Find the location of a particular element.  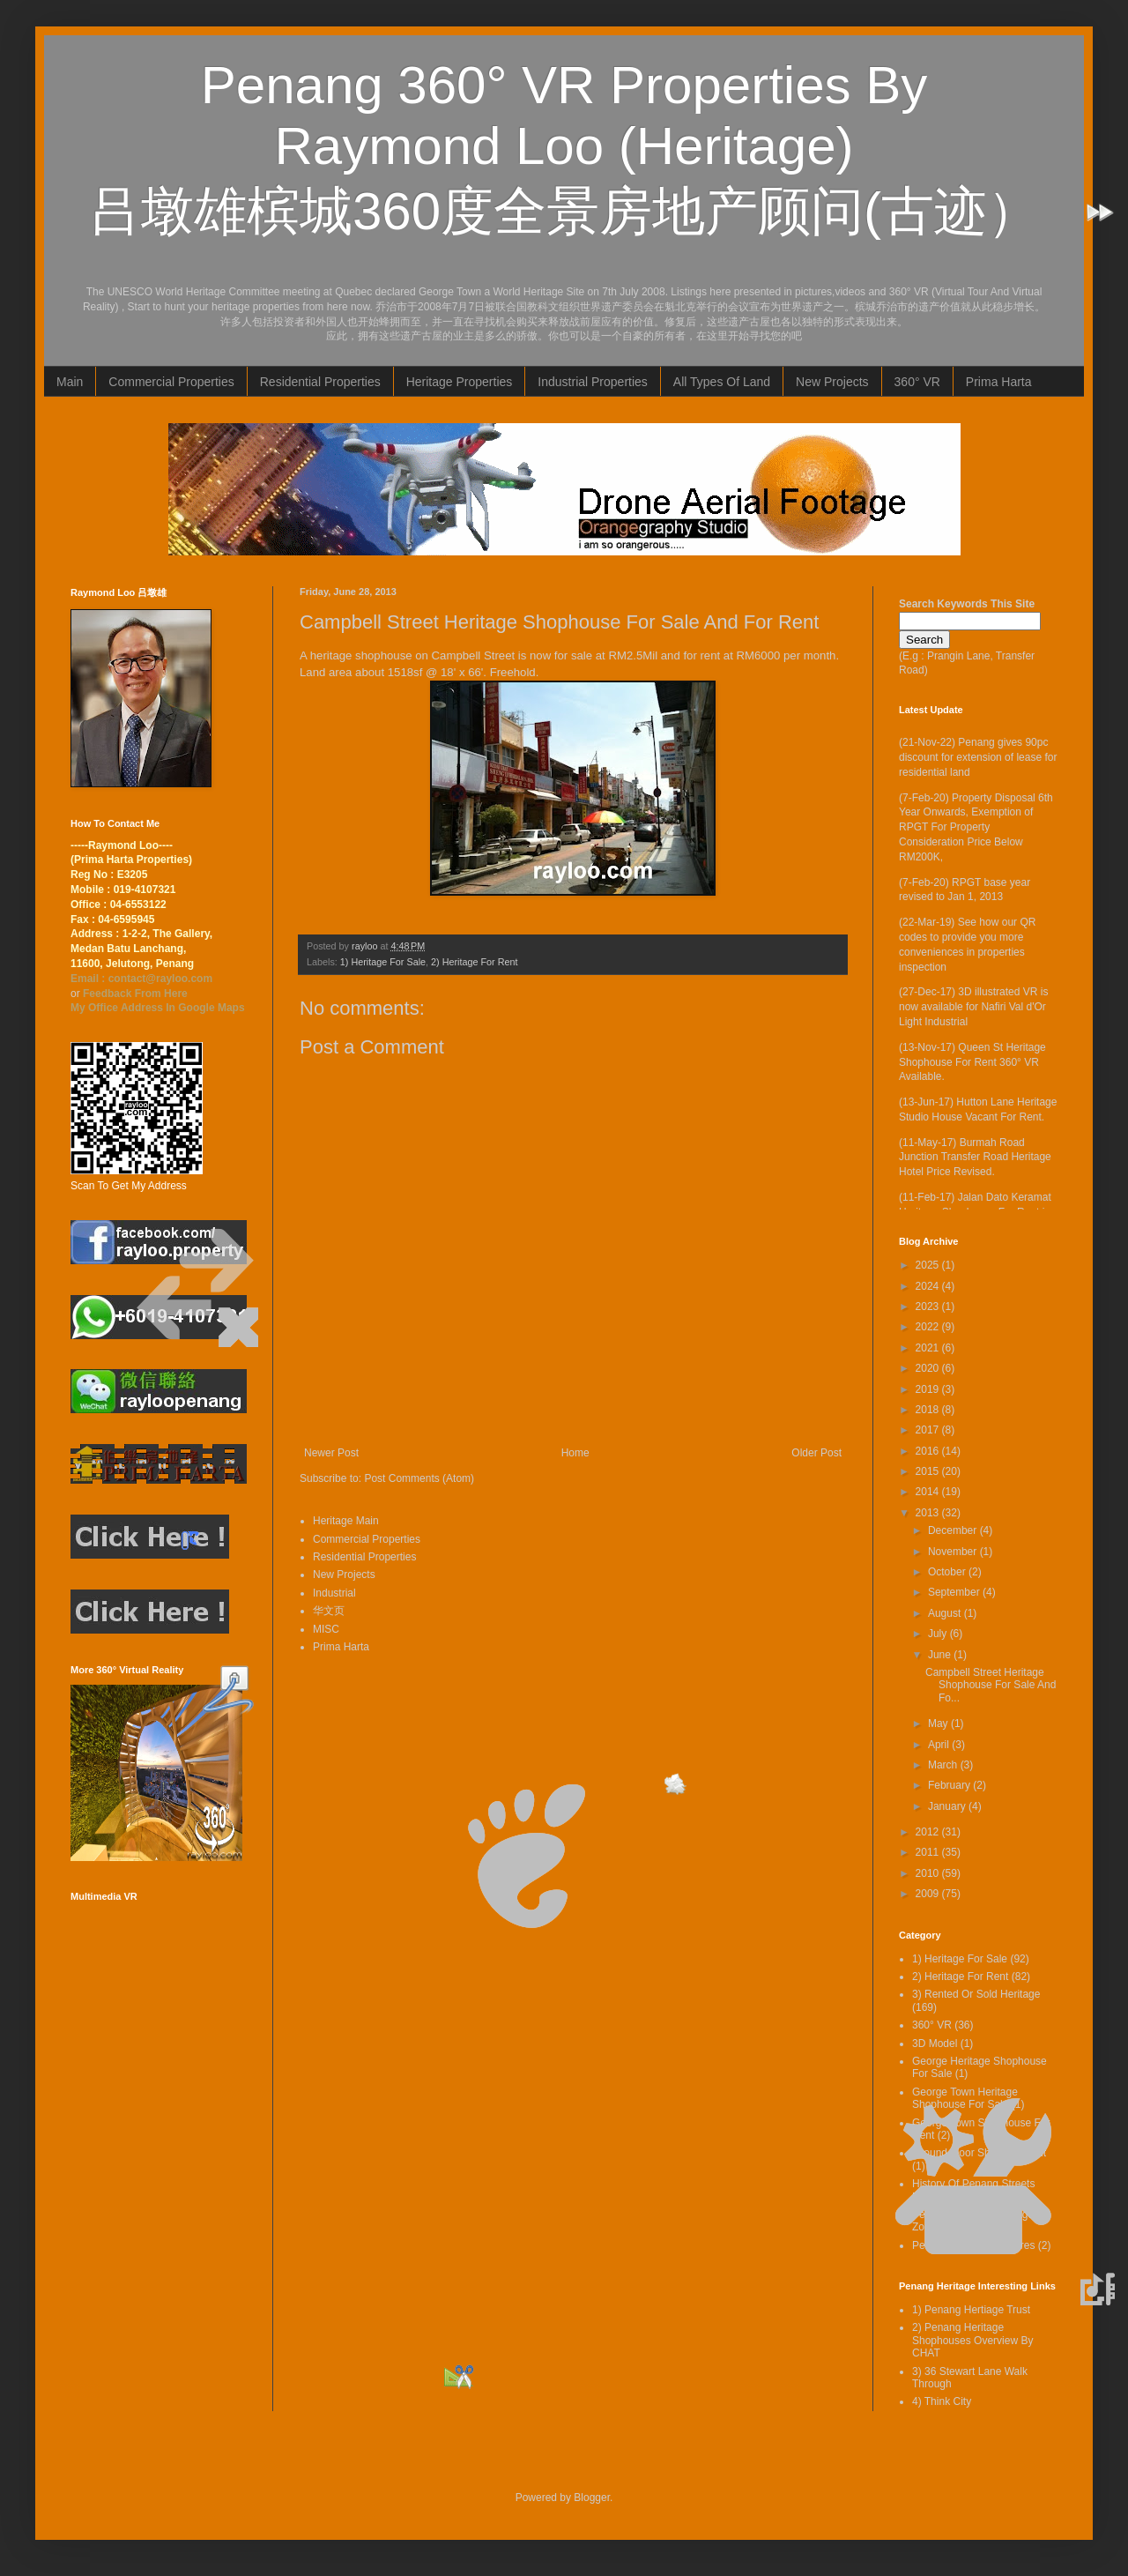

skip forward in media playback is located at coordinates (1099, 212).